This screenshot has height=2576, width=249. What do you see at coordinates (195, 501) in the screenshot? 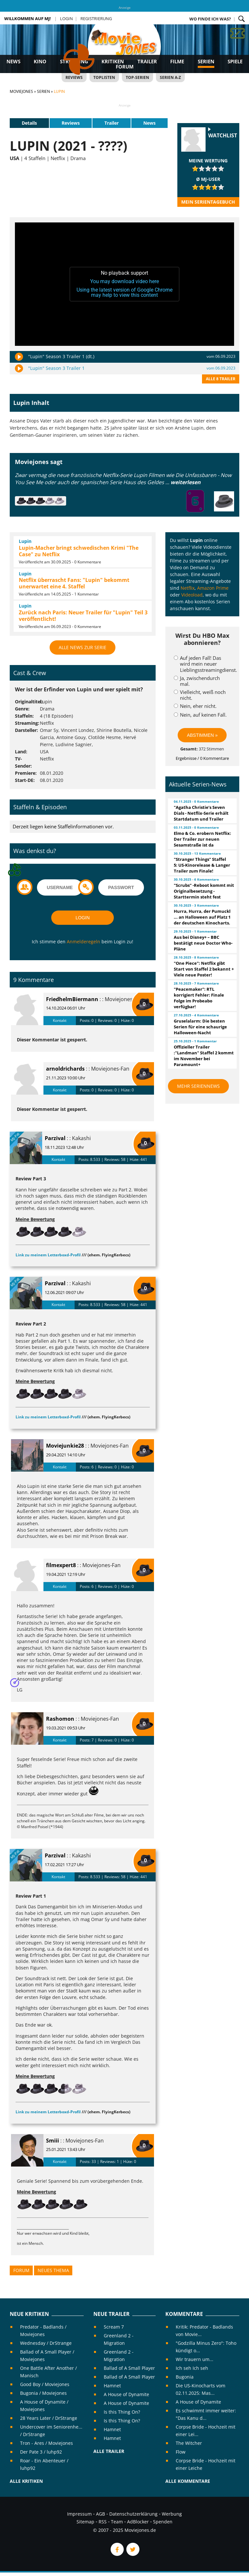
I see `a six of any suit in a card game` at bounding box center [195, 501].